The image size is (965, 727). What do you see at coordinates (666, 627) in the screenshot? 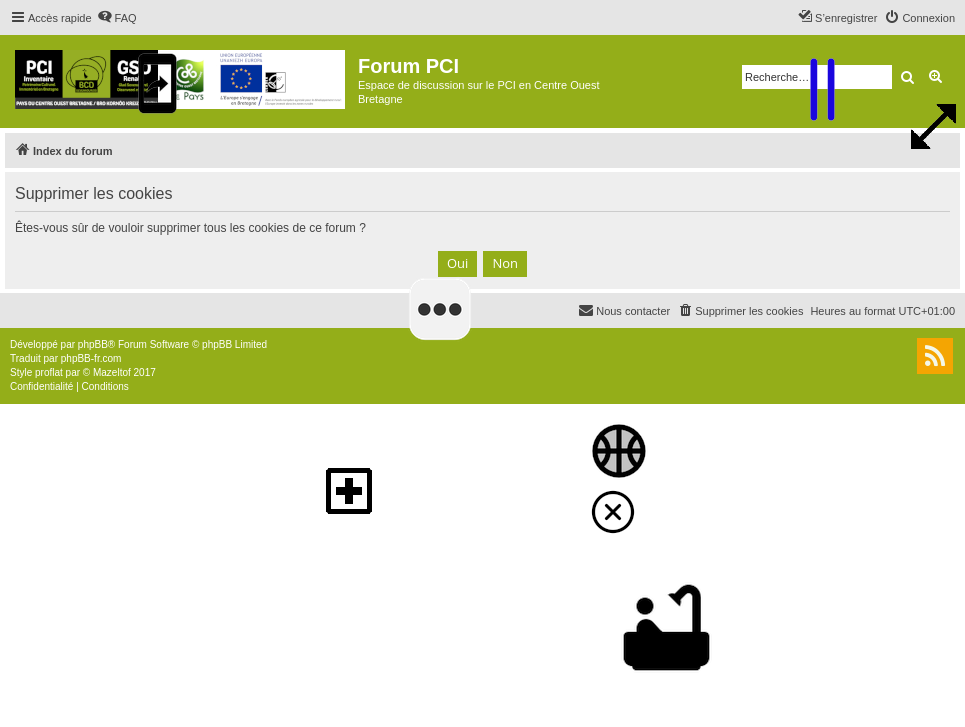
I see `indicates bathroom amenities available` at bounding box center [666, 627].